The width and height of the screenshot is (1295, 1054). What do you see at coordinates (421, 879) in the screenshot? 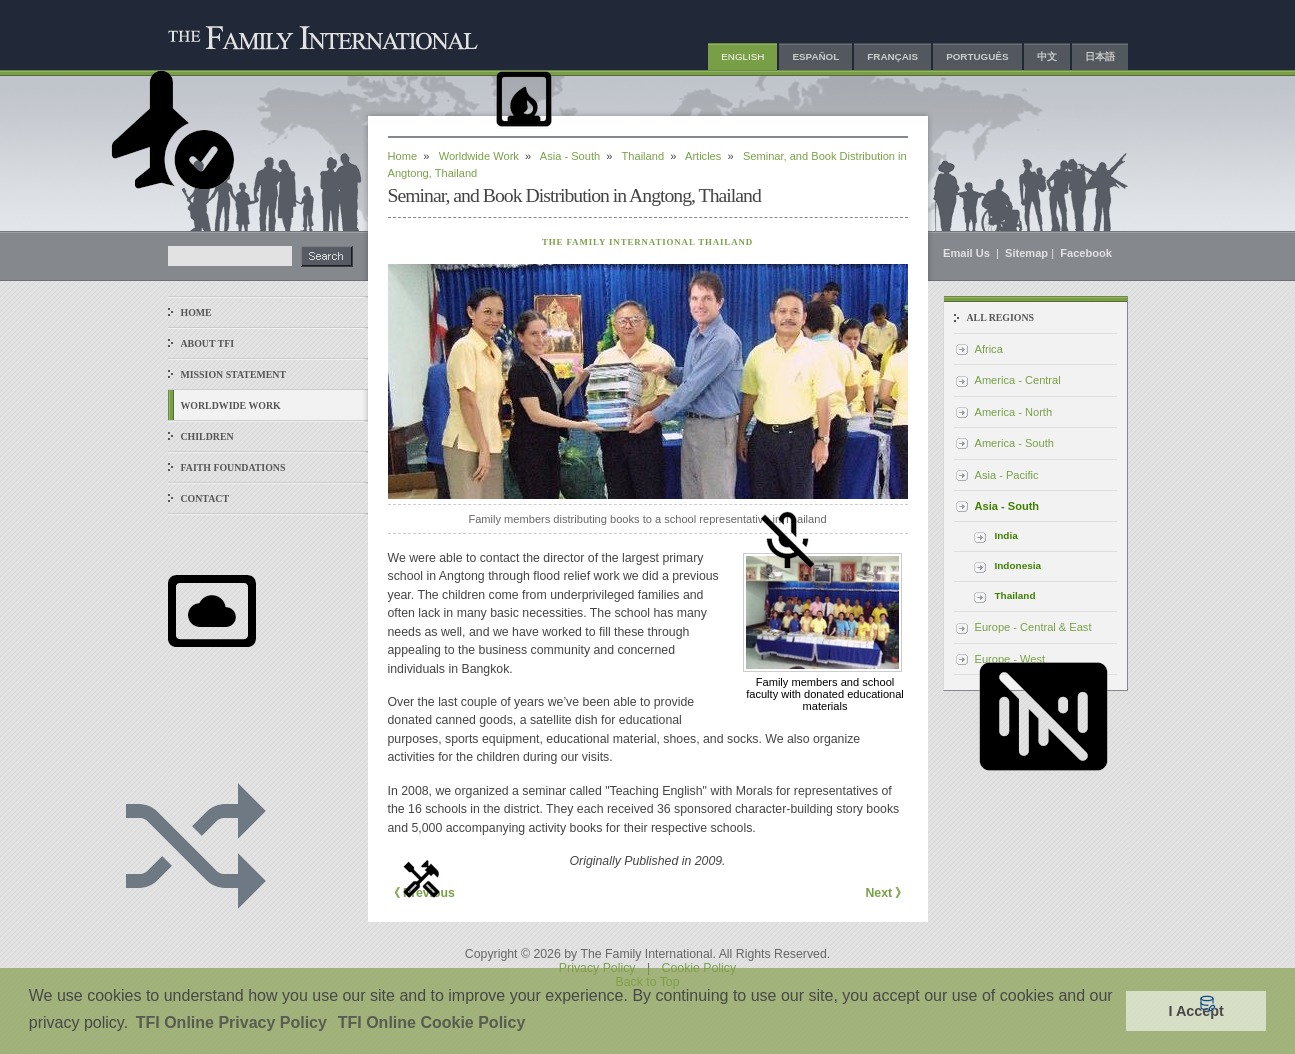
I see `access tools and settings` at bounding box center [421, 879].